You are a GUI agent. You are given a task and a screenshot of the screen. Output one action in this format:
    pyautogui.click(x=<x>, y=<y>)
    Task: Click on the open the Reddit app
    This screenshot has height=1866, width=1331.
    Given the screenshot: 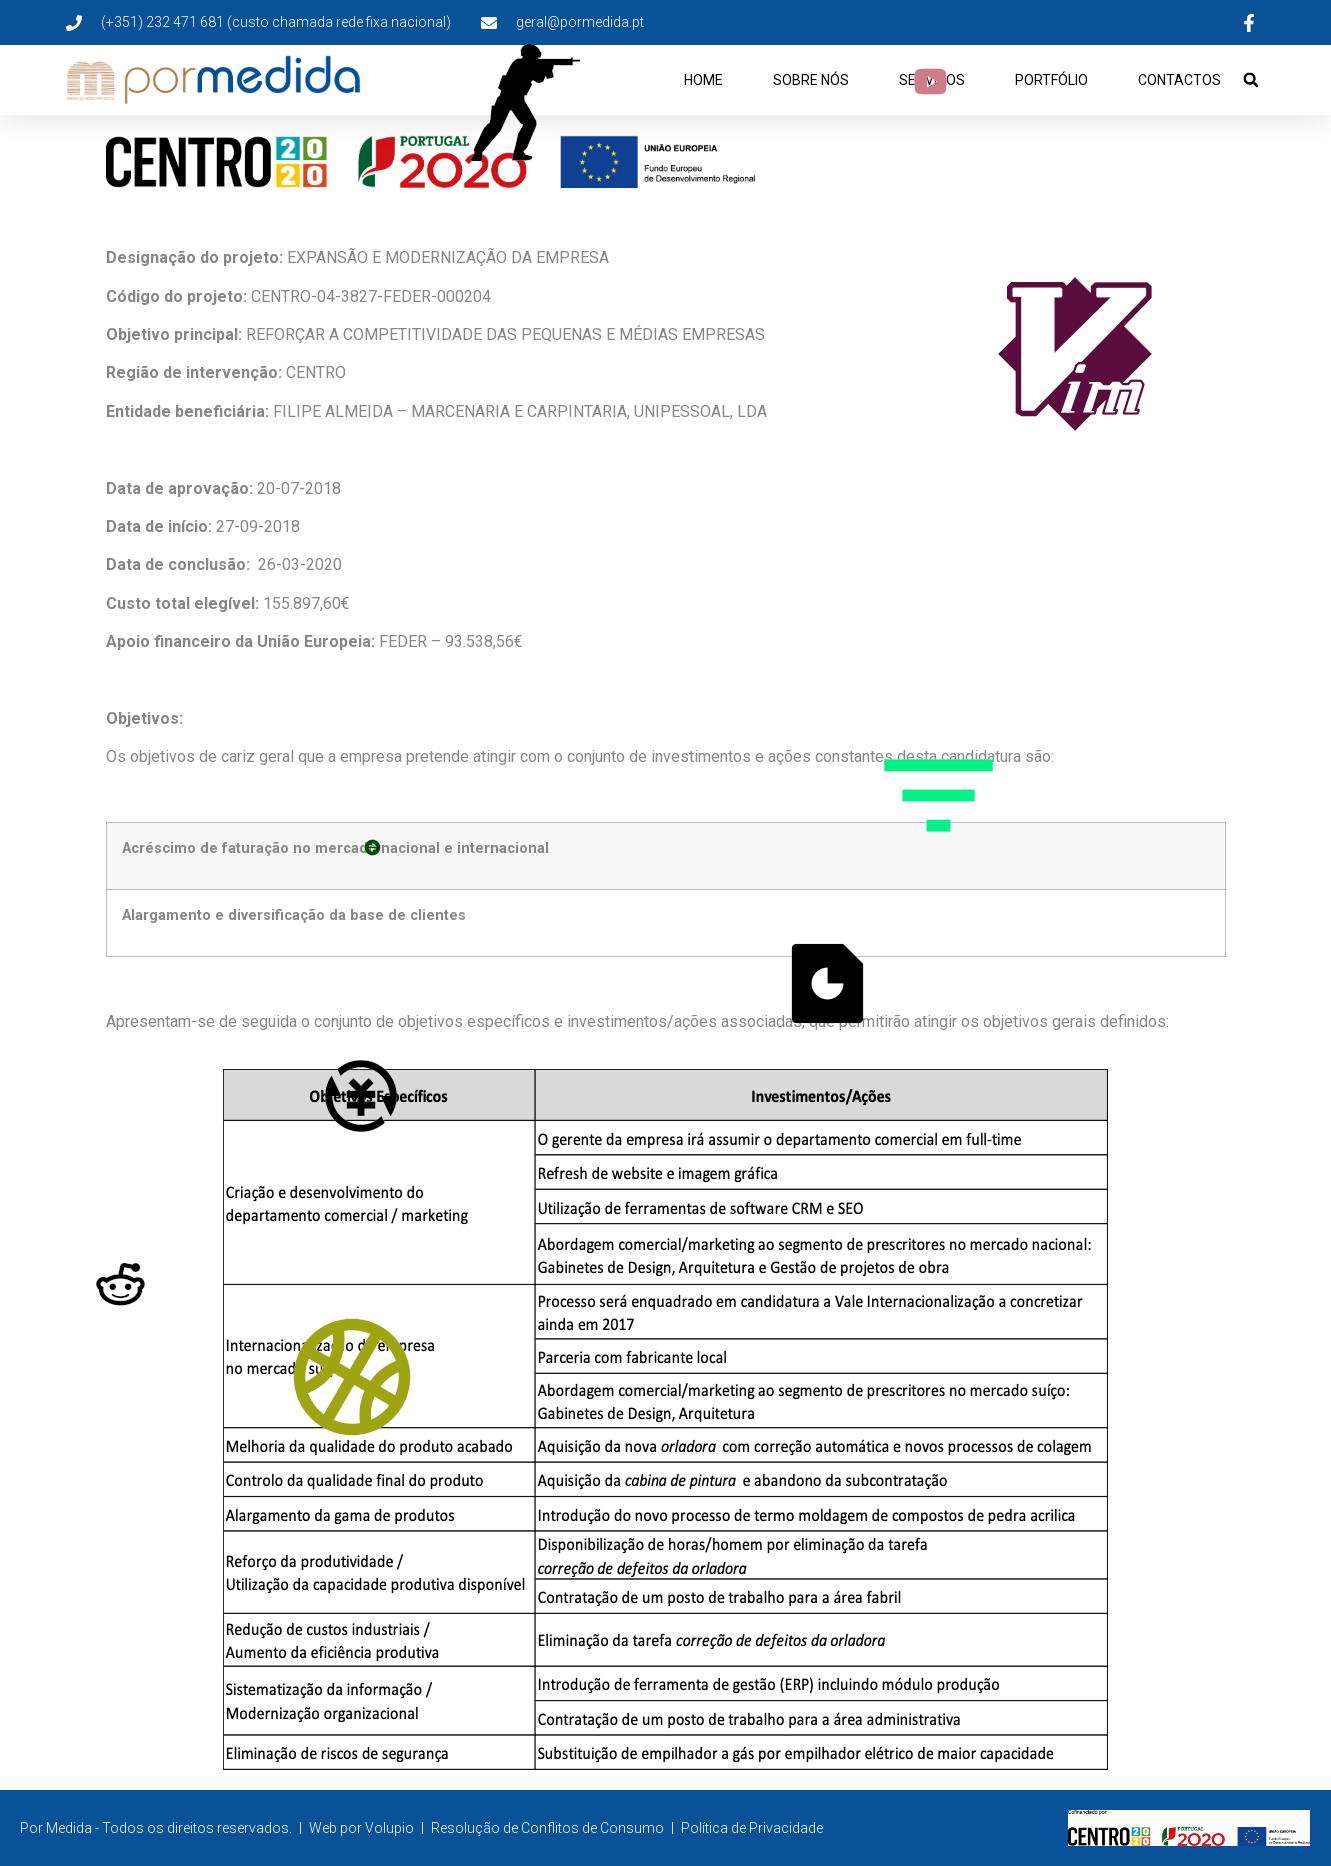 What is the action you would take?
    pyautogui.click(x=120, y=1283)
    